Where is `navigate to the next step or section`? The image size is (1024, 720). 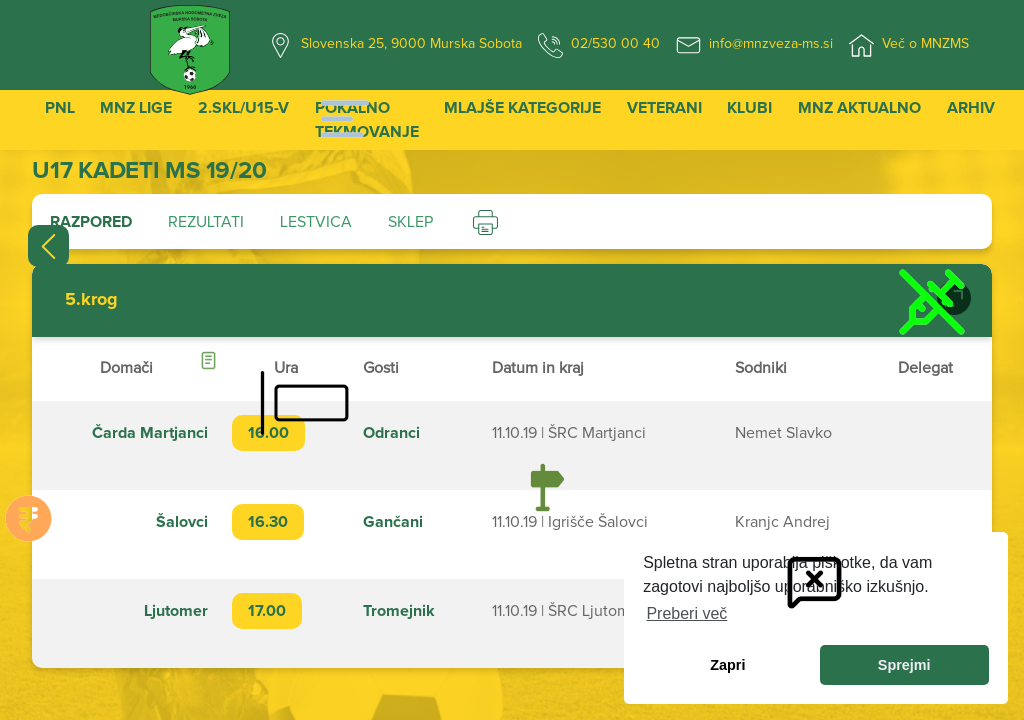
navigate to the next step or section is located at coordinates (547, 487).